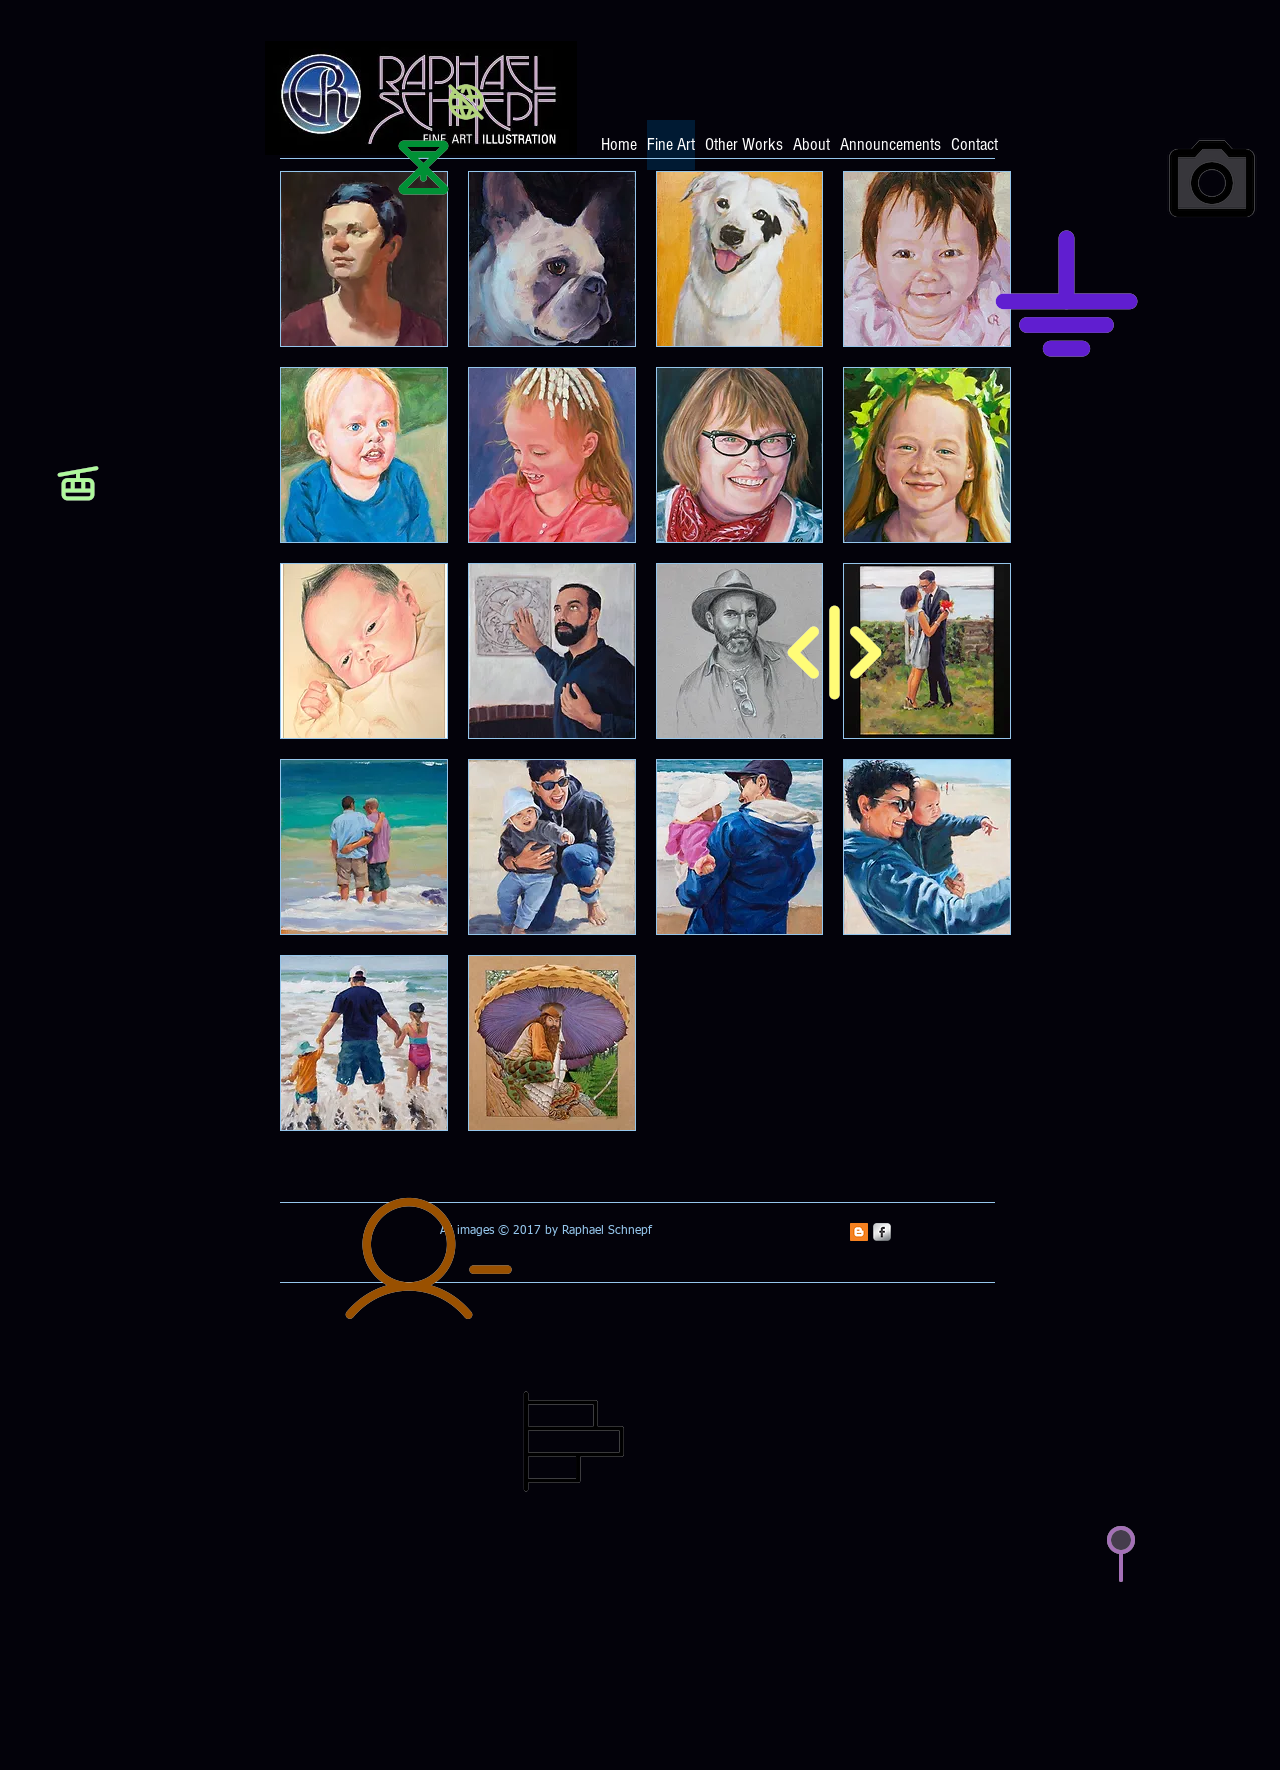  Describe the element at coordinates (1212, 183) in the screenshot. I see `take a photo` at that location.